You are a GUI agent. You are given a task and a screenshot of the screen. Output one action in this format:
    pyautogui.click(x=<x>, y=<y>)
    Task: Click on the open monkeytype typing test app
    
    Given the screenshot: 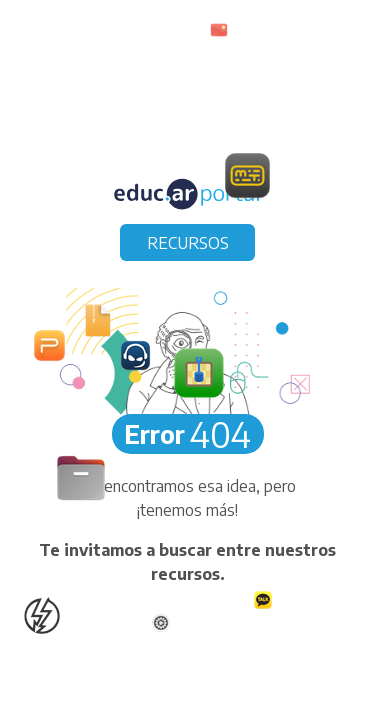 What is the action you would take?
    pyautogui.click(x=247, y=175)
    